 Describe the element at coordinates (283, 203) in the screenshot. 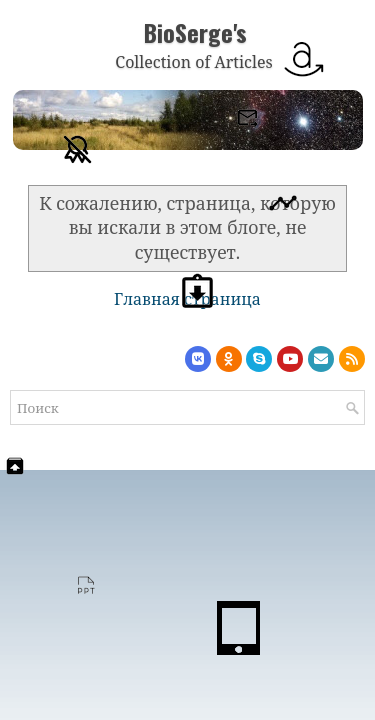

I see `view activity timeline or history` at that location.